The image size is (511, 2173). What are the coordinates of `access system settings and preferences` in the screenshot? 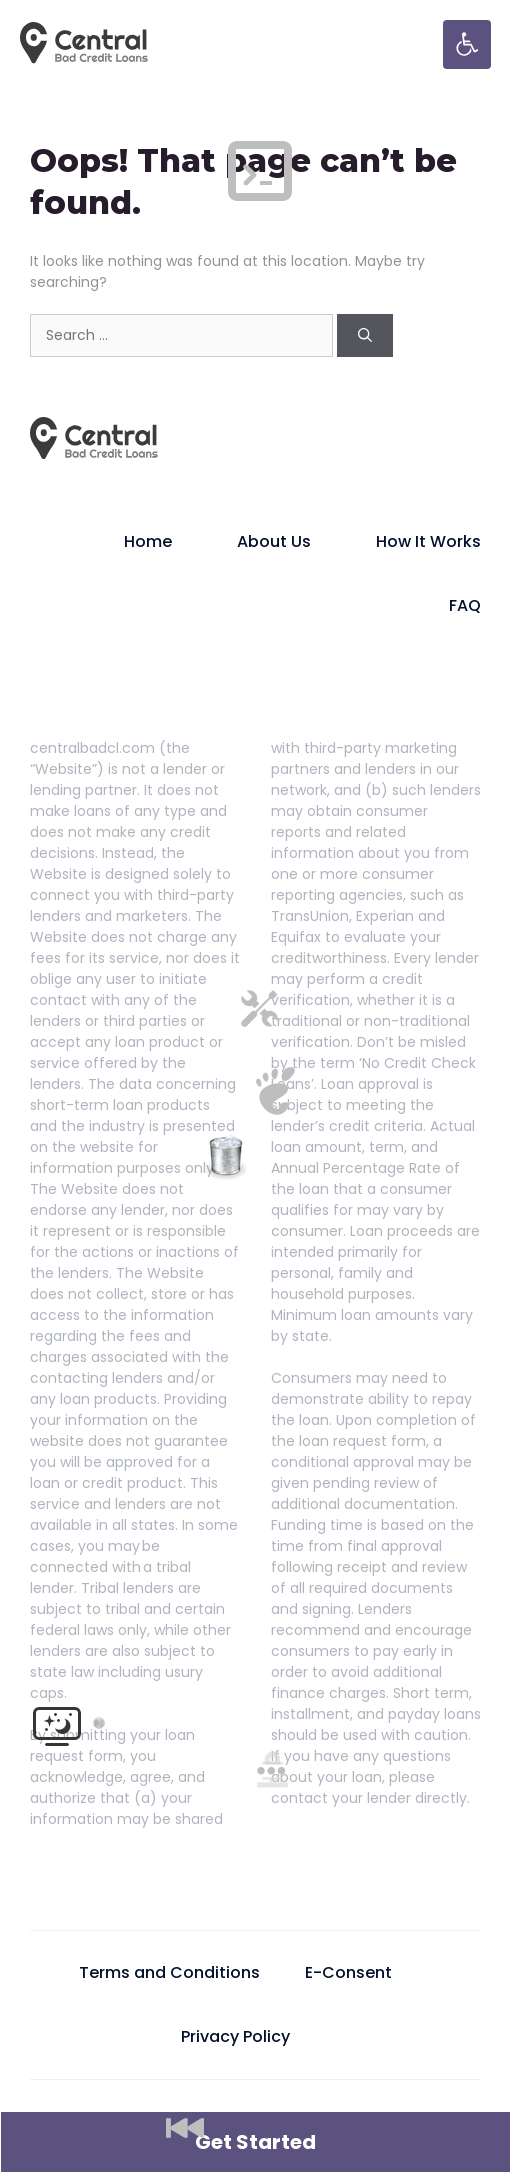 It's located at (259, 1008).